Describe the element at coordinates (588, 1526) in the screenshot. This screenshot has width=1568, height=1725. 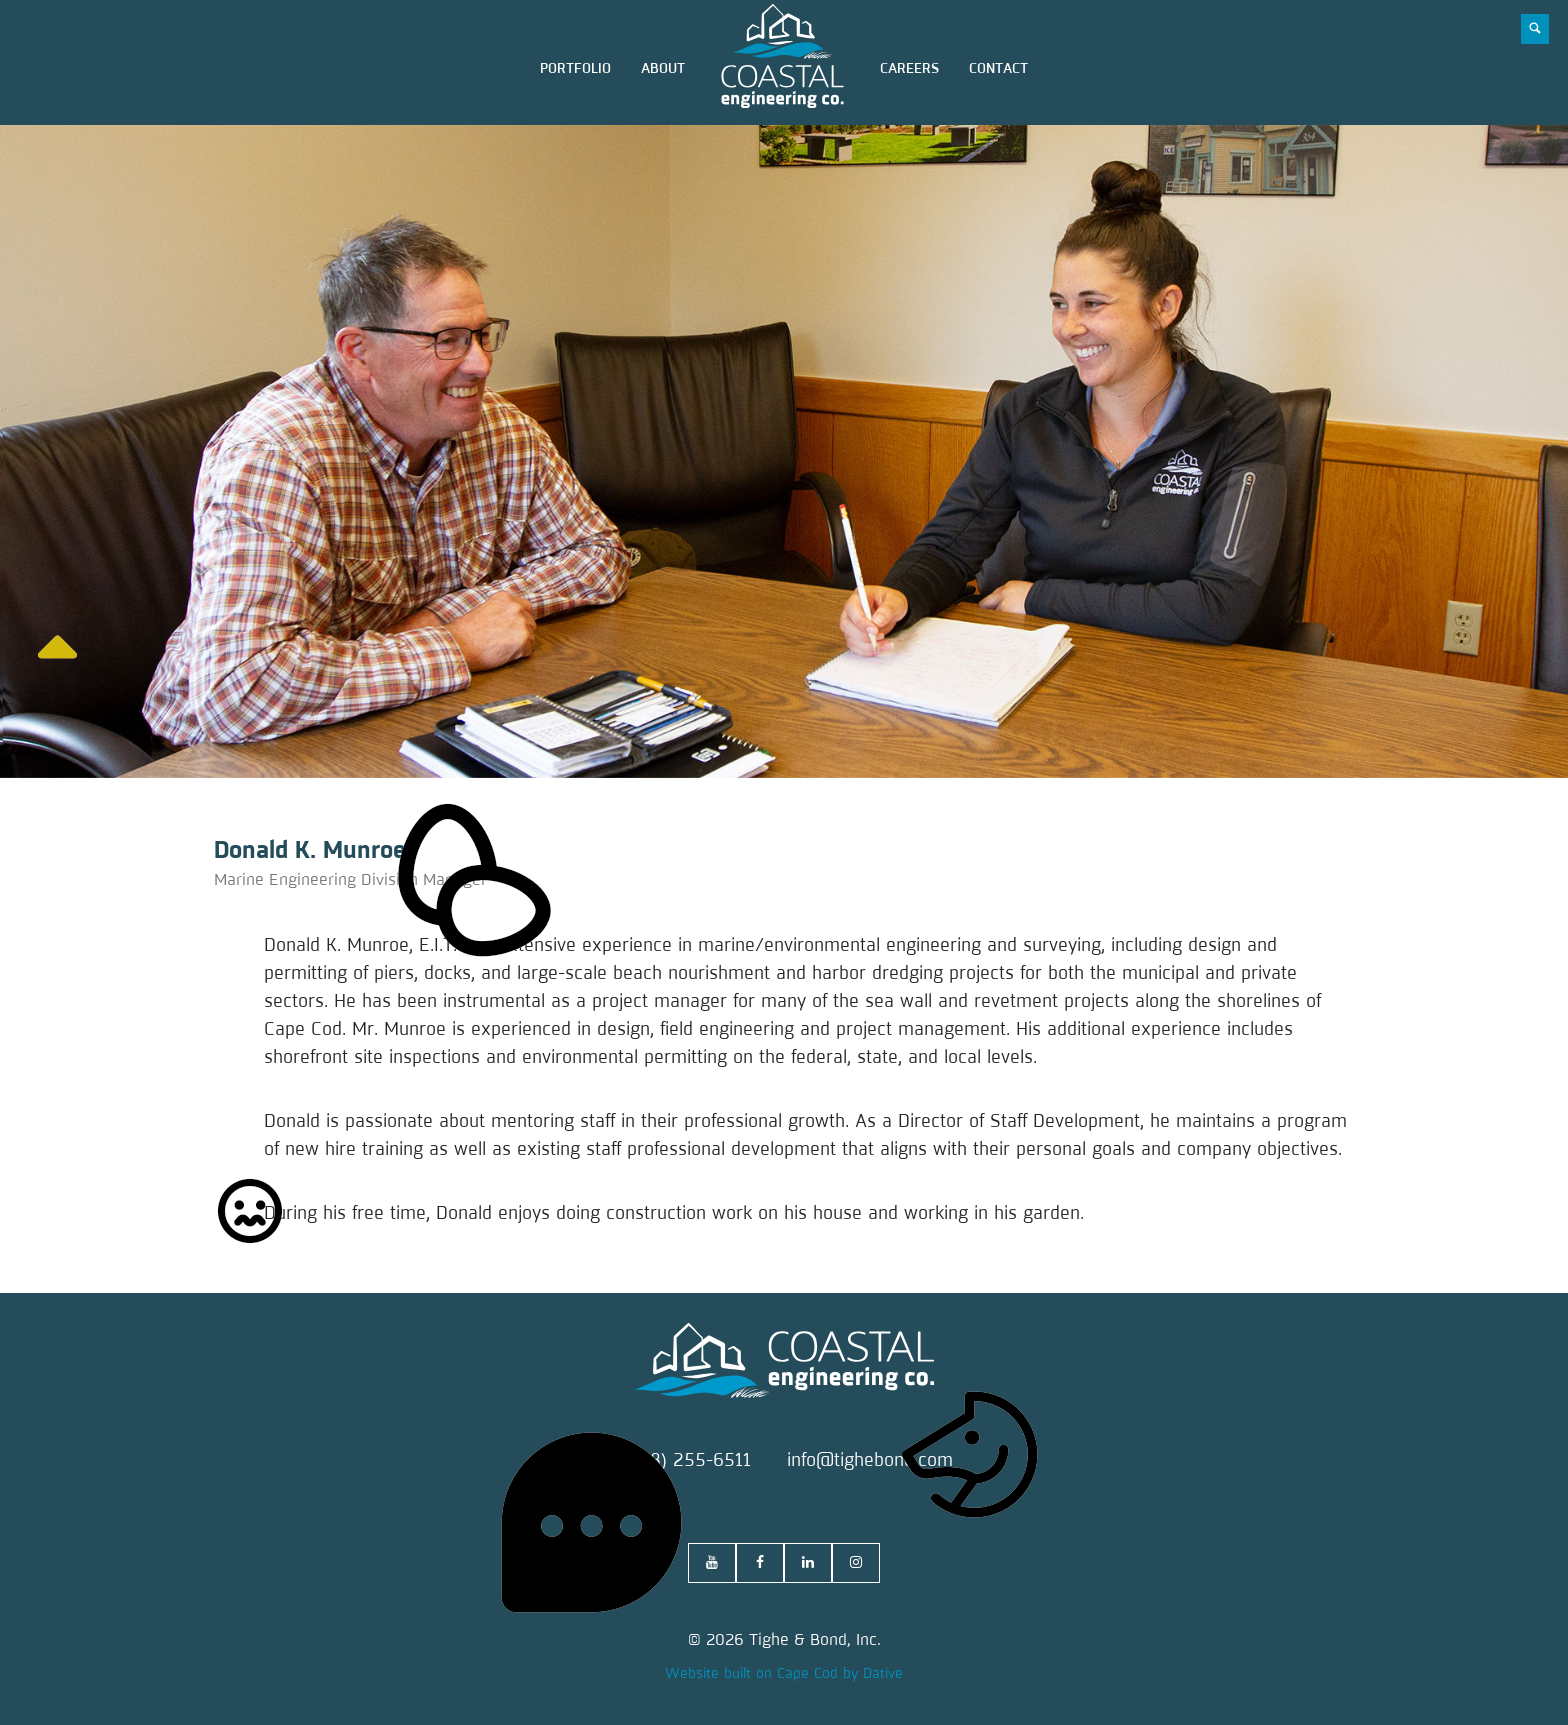
I see `open chat or messaging` at that location.